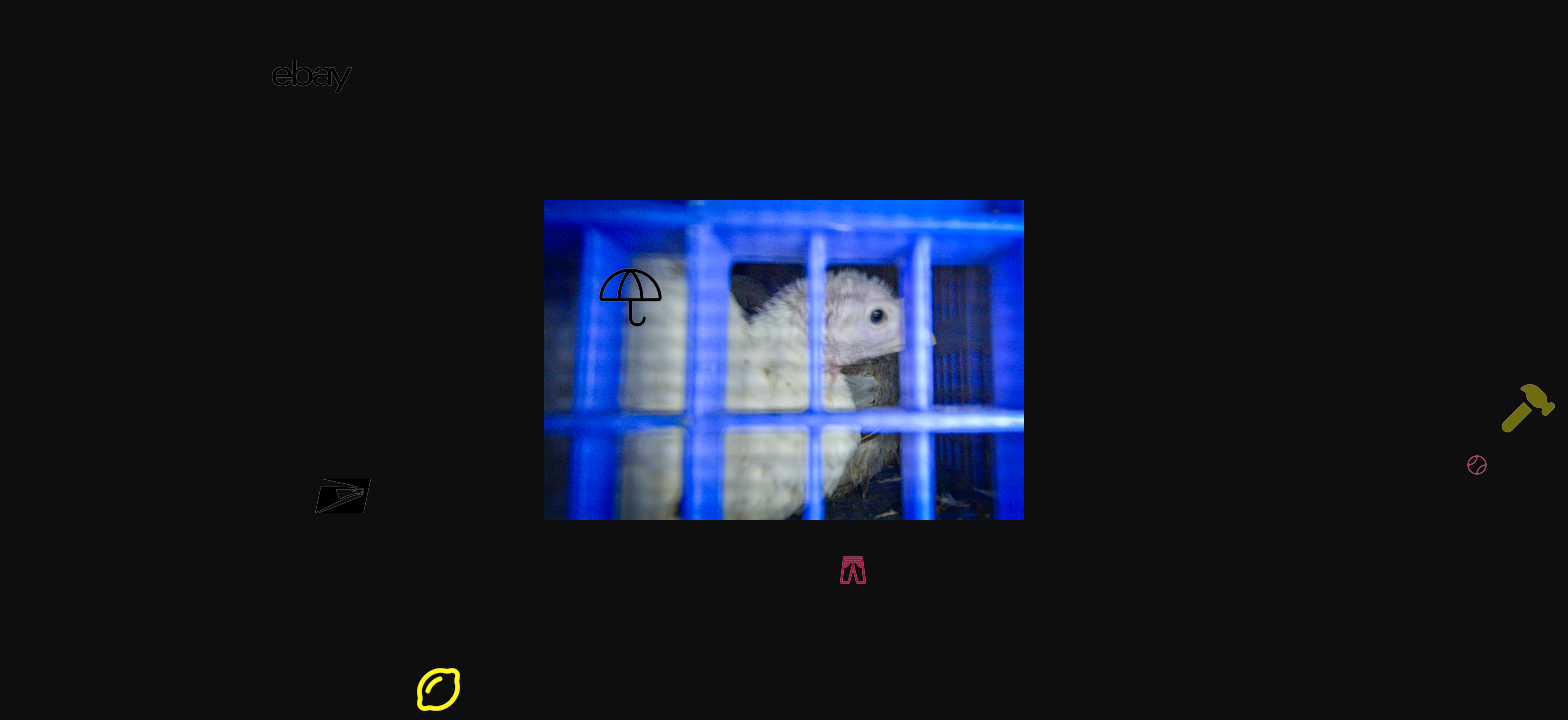 The width and height of the screenshot is (1568, 720). I want to click on view weather protection or rain forecast, so click(630, 297).